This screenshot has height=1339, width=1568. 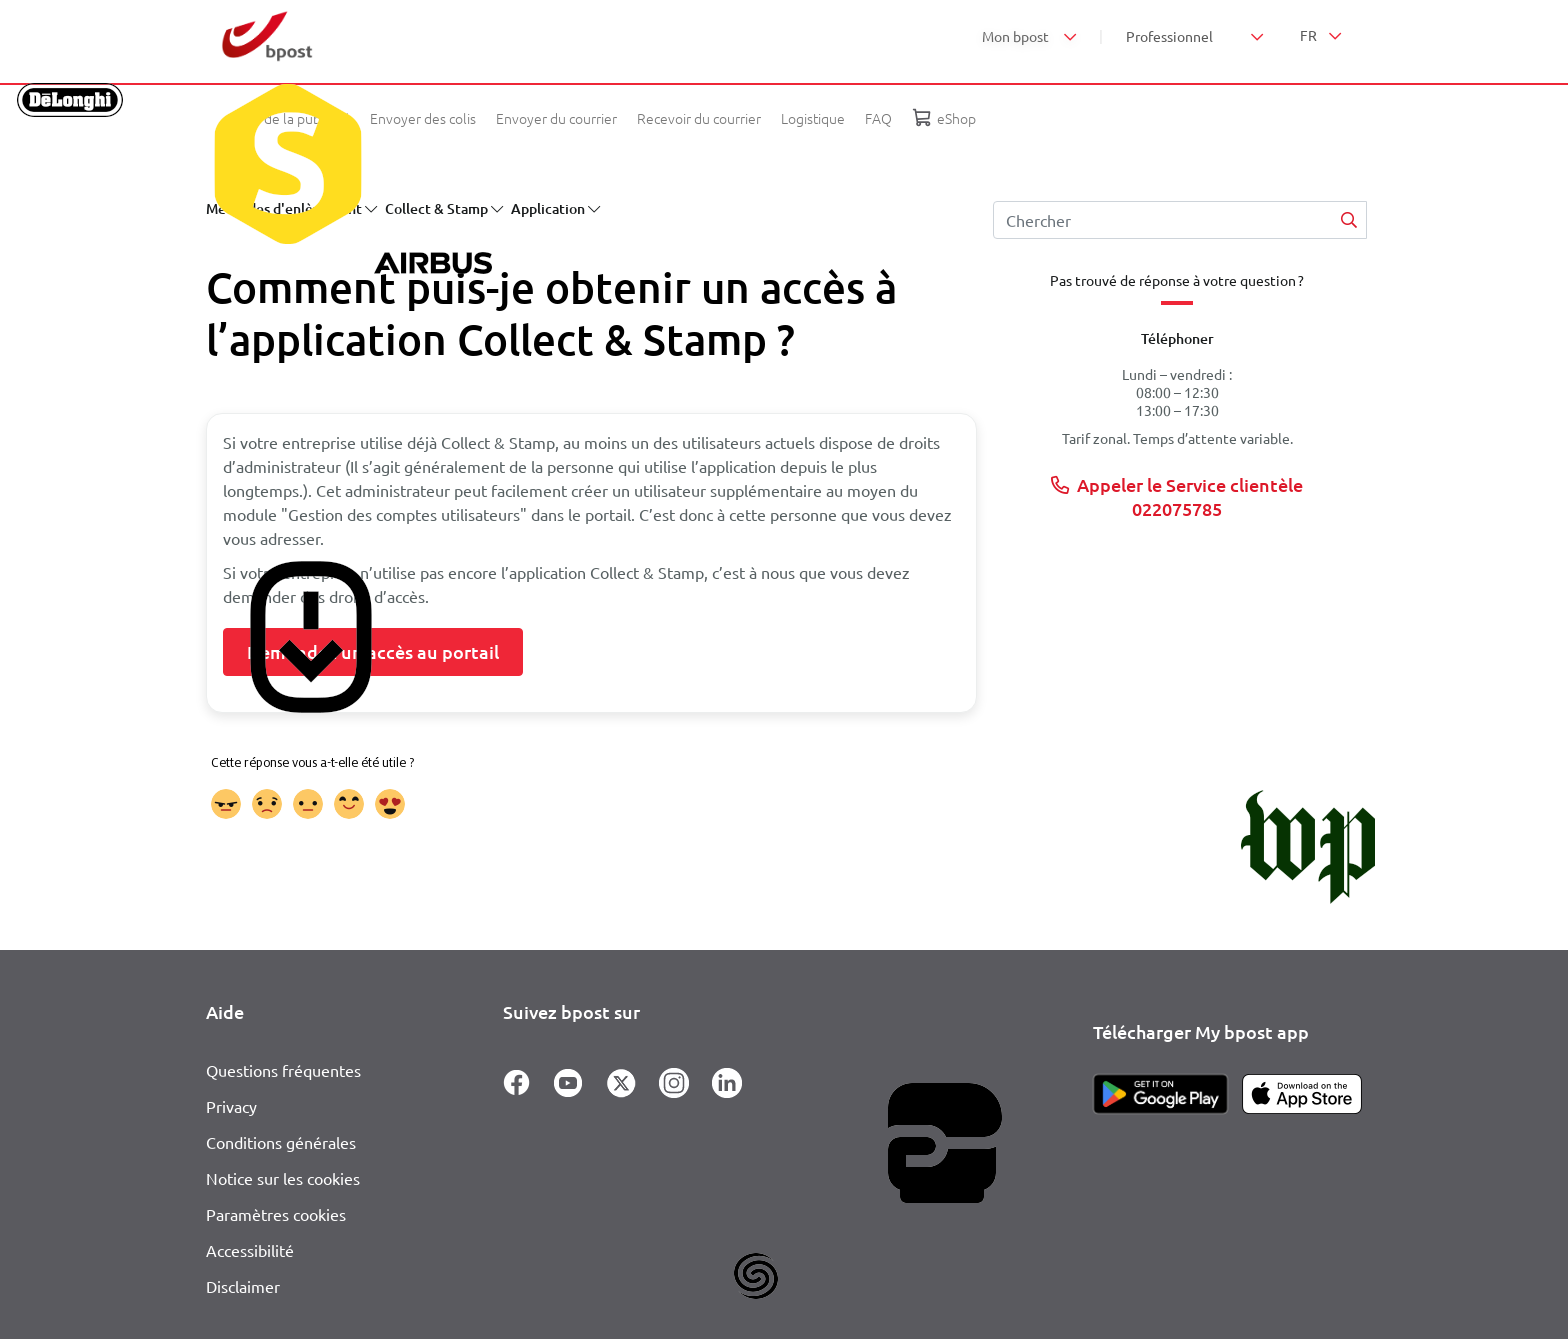 What do you see at coordinates (1308, 847) in the screenshot?
I see `open The Washington Post app` at bounding box center [1308, 847].